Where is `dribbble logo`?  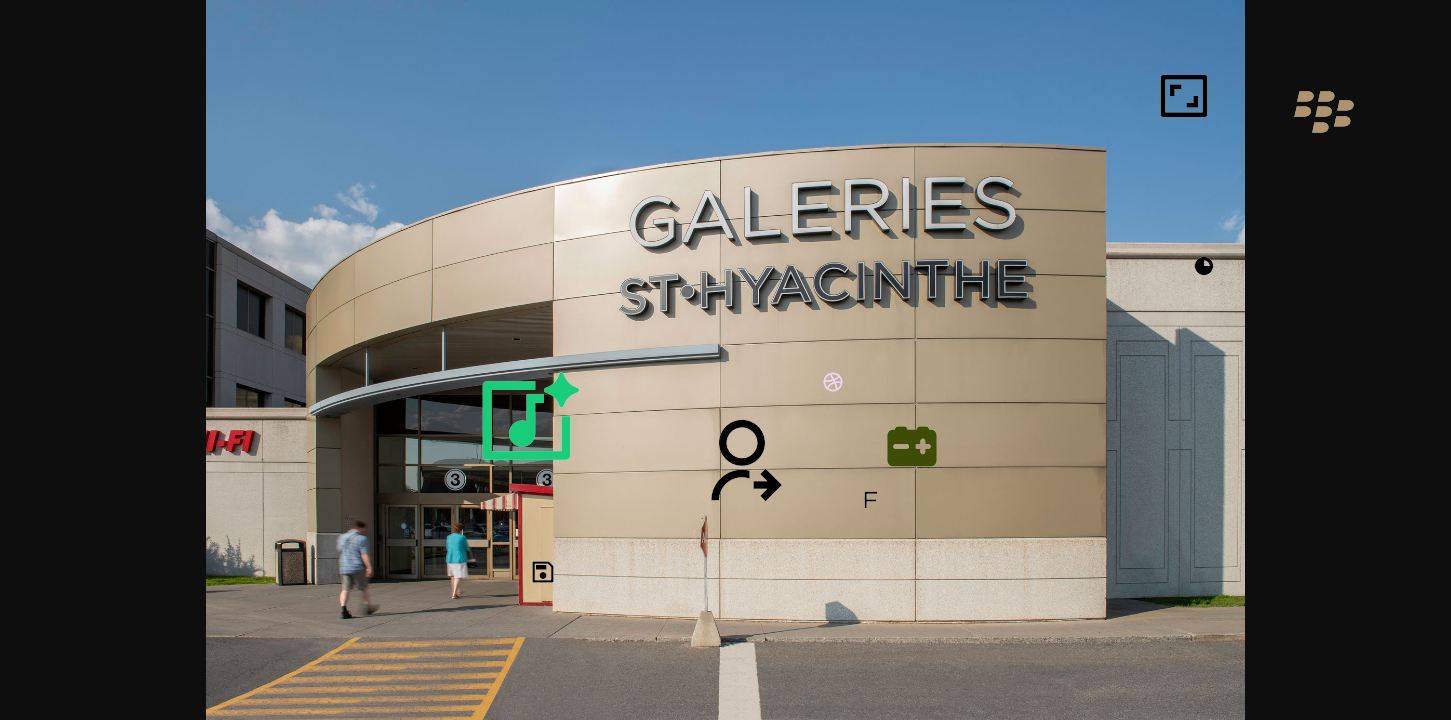
dribbble logo is located at coordinates (833, 382).